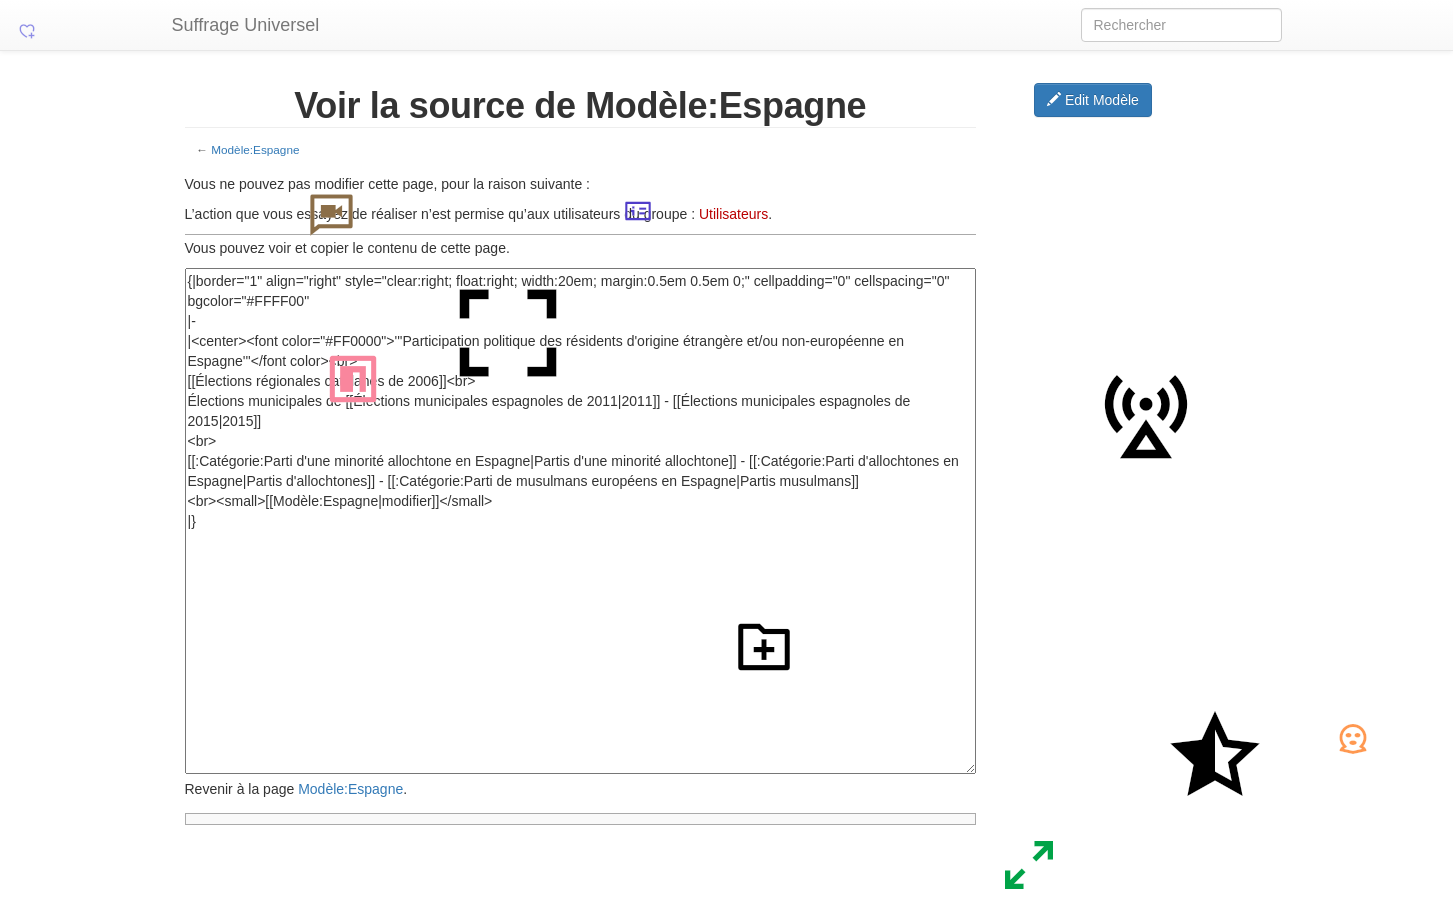 This screenshot has height=899, width=1453. Describe the element at coordinates (331, 213) in the screenshot. I see `start a video chat conversation` at that location.